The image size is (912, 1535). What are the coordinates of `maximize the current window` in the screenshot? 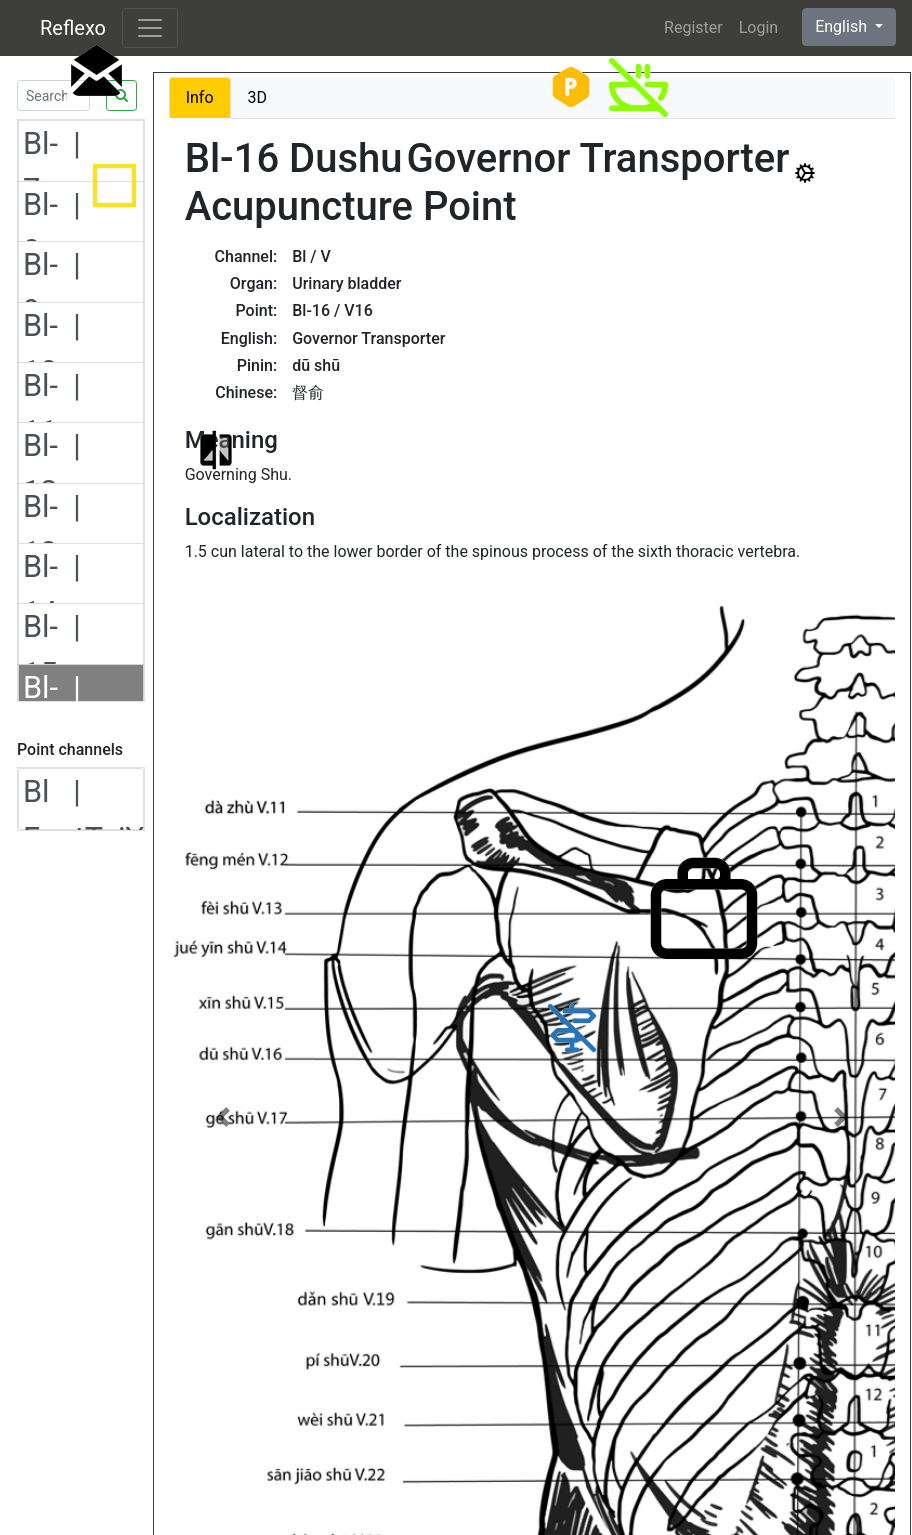 It's located at (114, 185).